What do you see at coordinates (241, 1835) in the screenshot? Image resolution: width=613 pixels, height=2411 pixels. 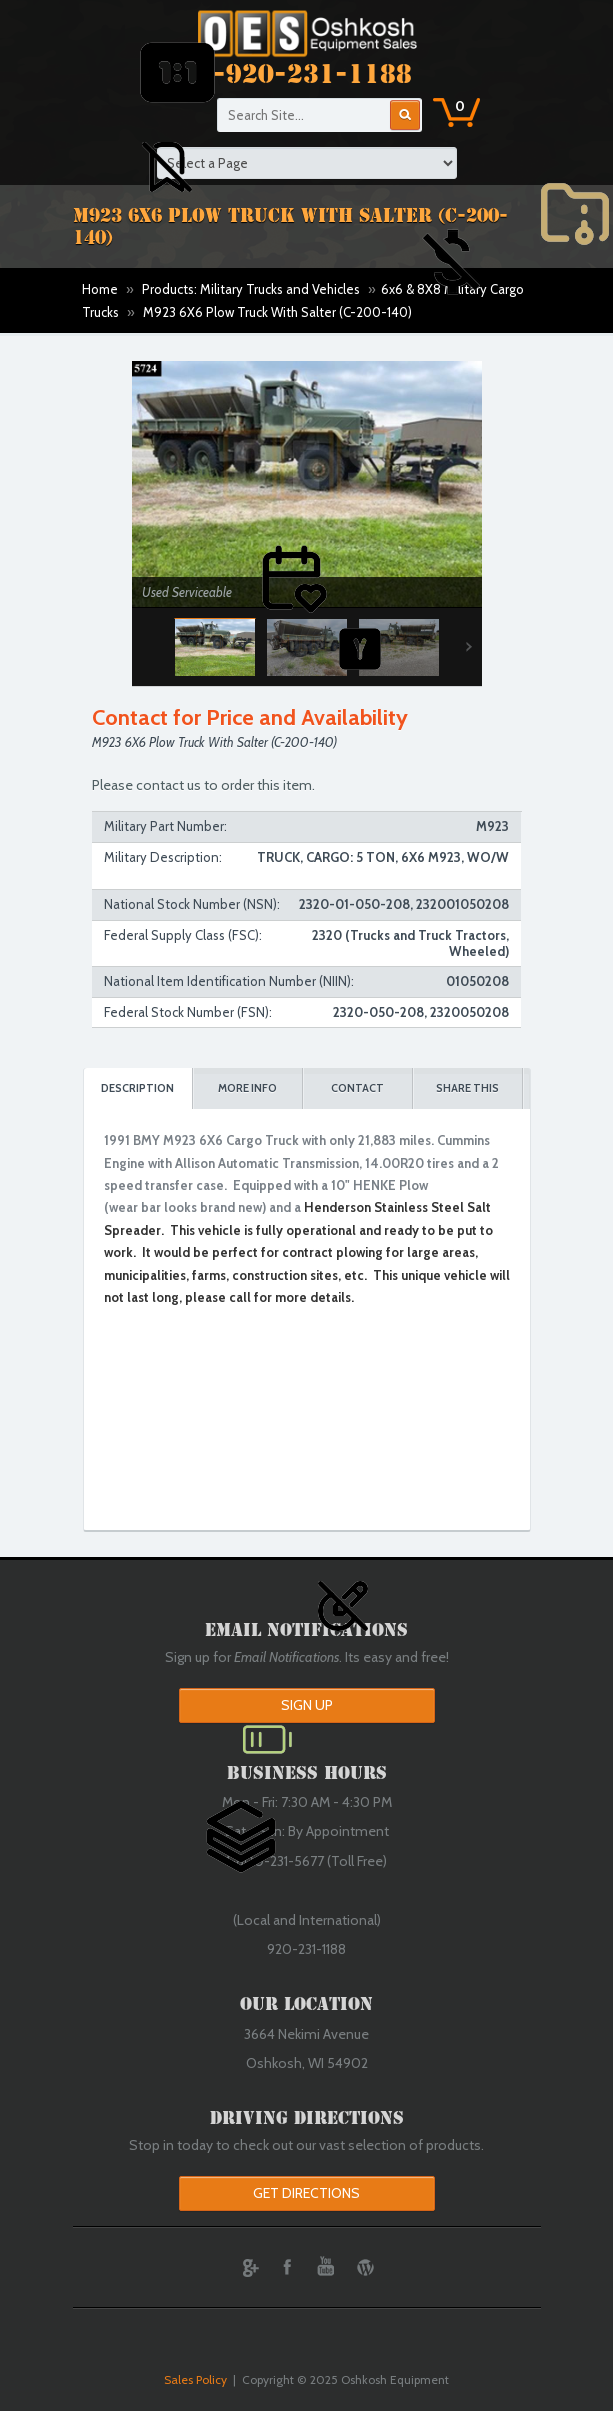 I see `access Databricks platform` at bounding box center [241, 1835].